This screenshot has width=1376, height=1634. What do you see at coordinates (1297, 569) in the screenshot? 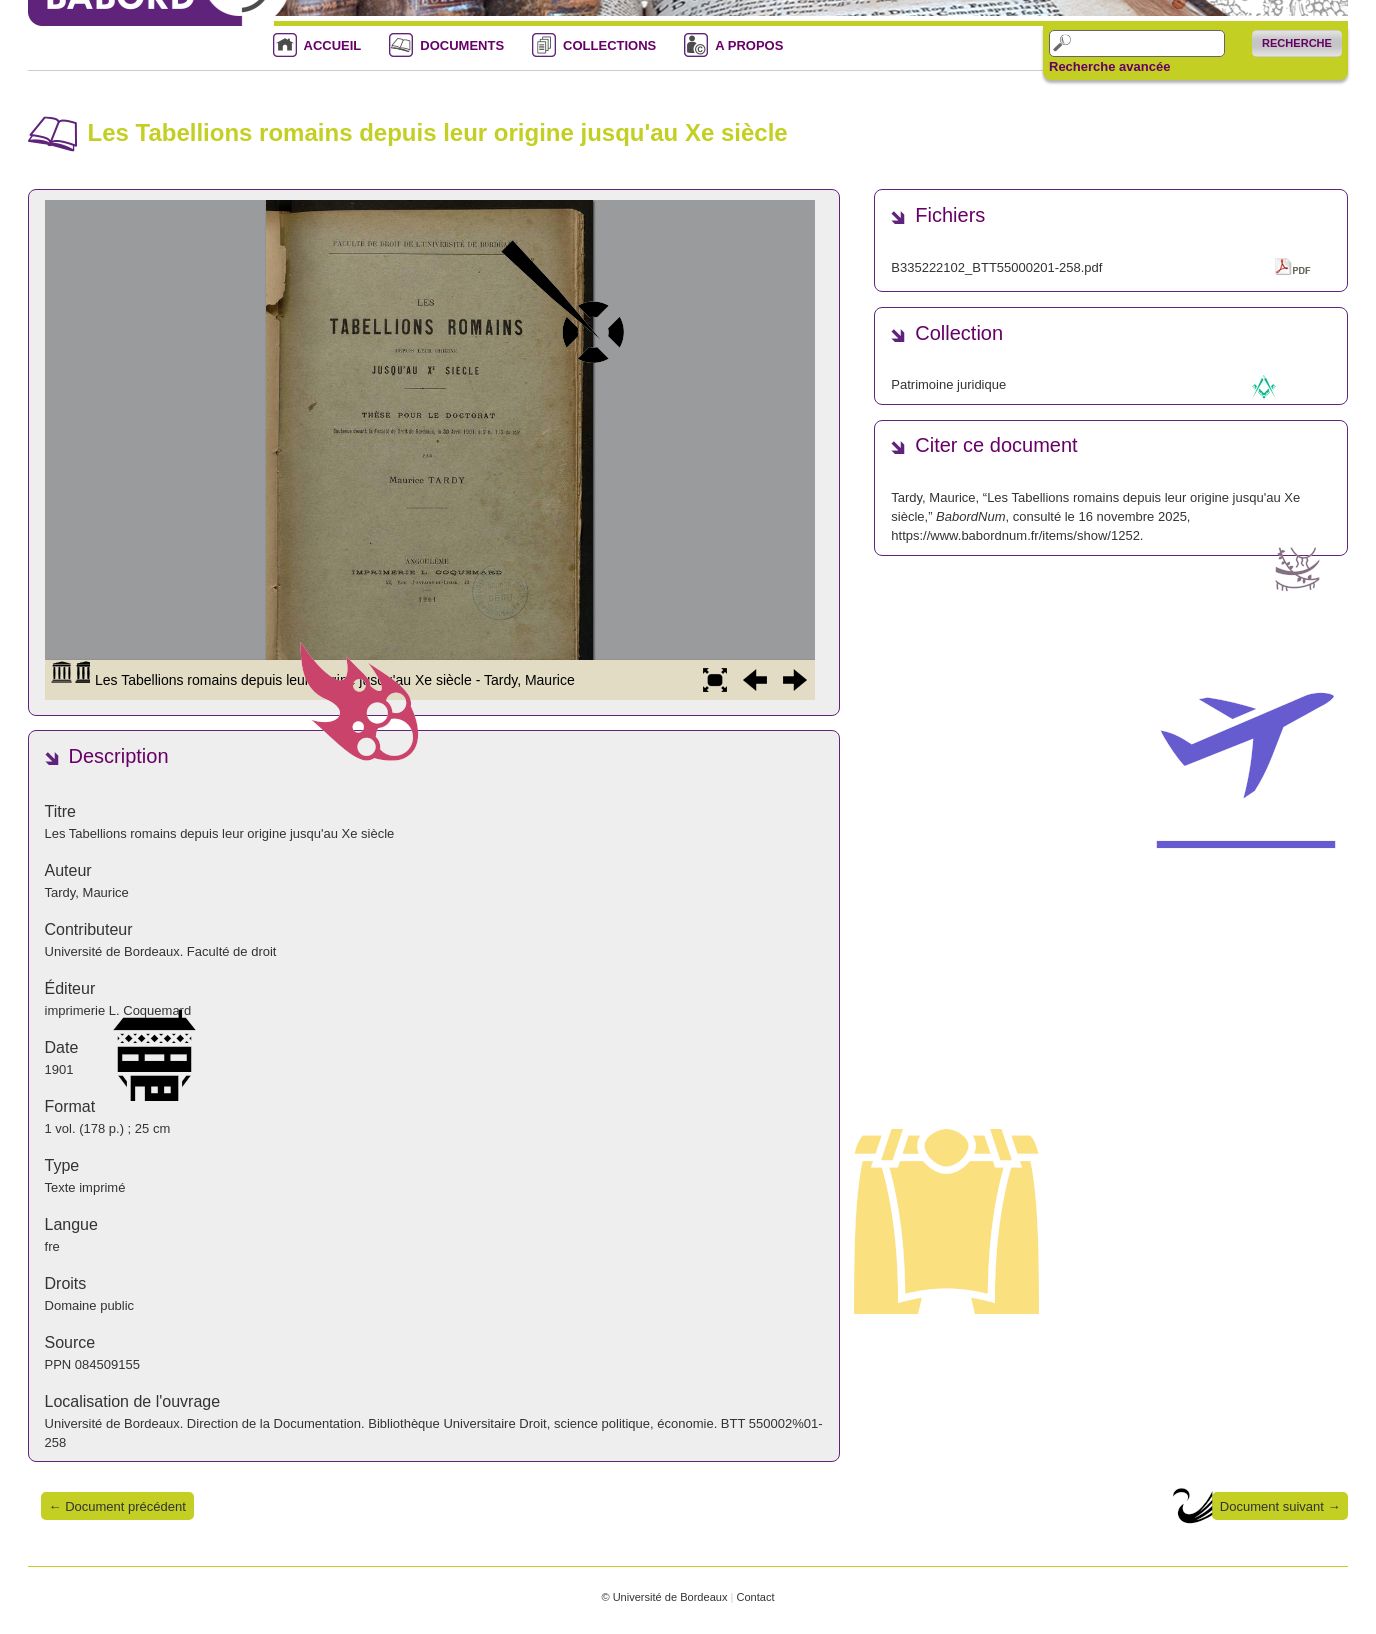
I see `nature or plant-themed game element` at bounding box center [1297, 569].